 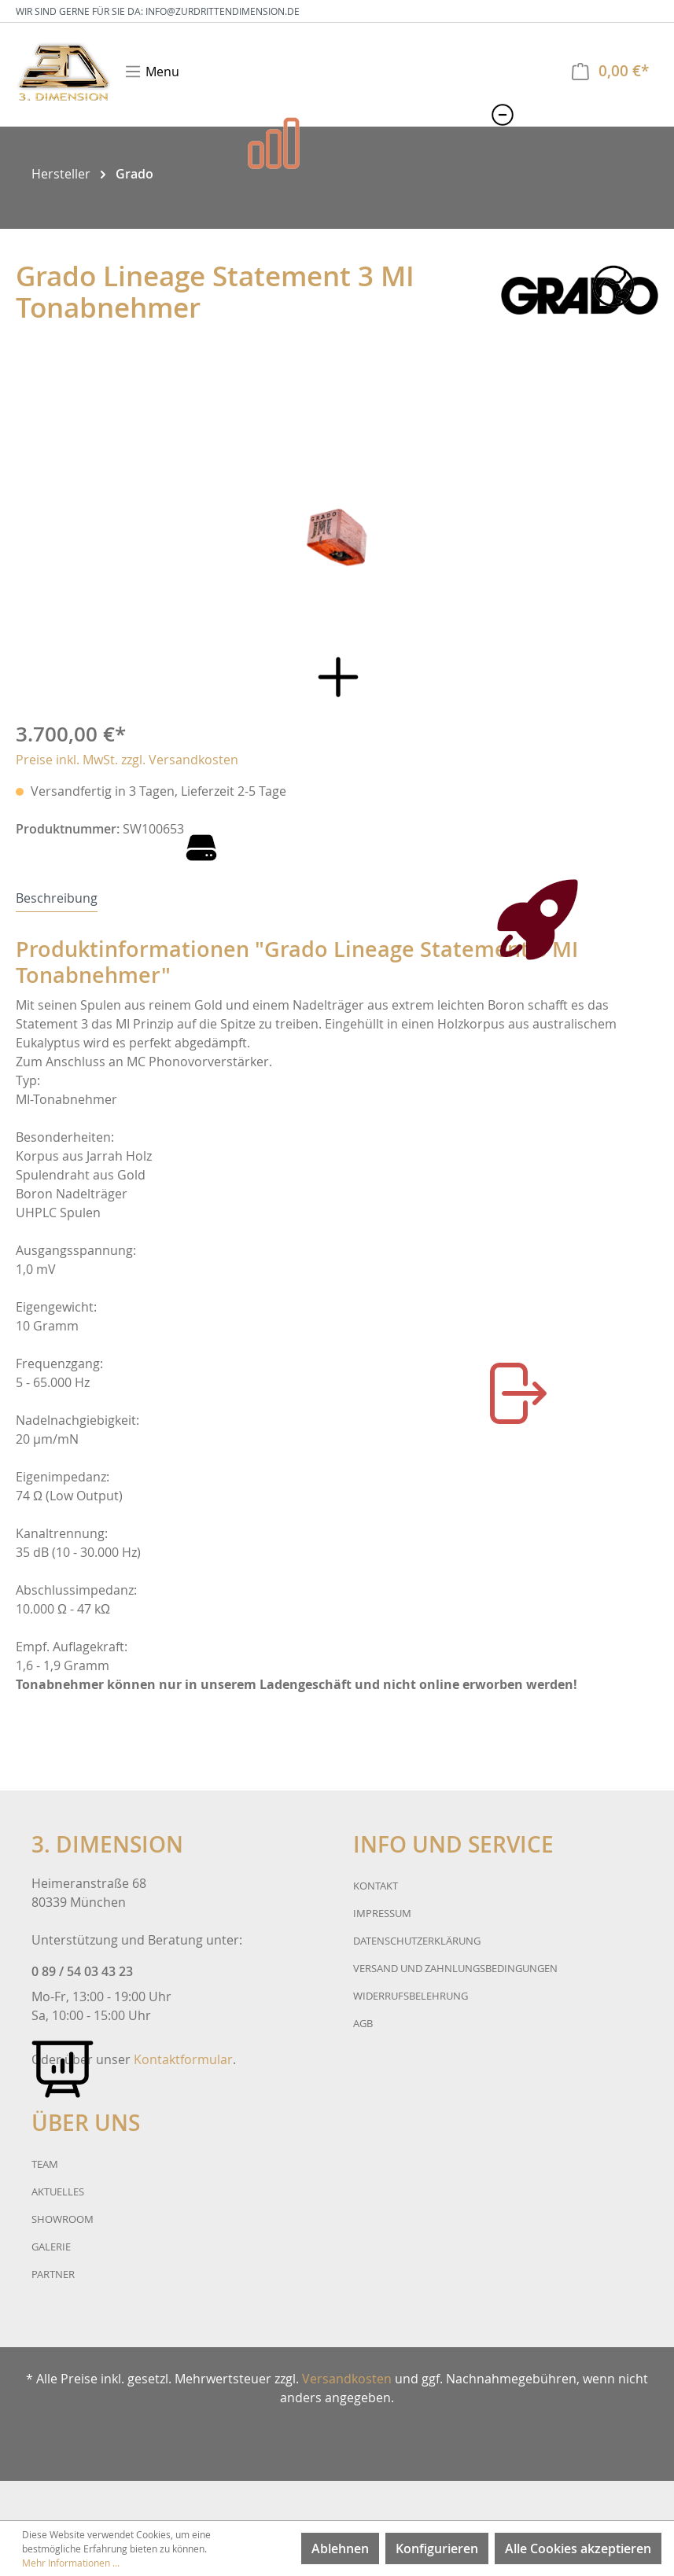 What do you see at coordinates (537, 919) in the screenshot?
I see `launch or deploy a project` at bounding box center [537, 919].